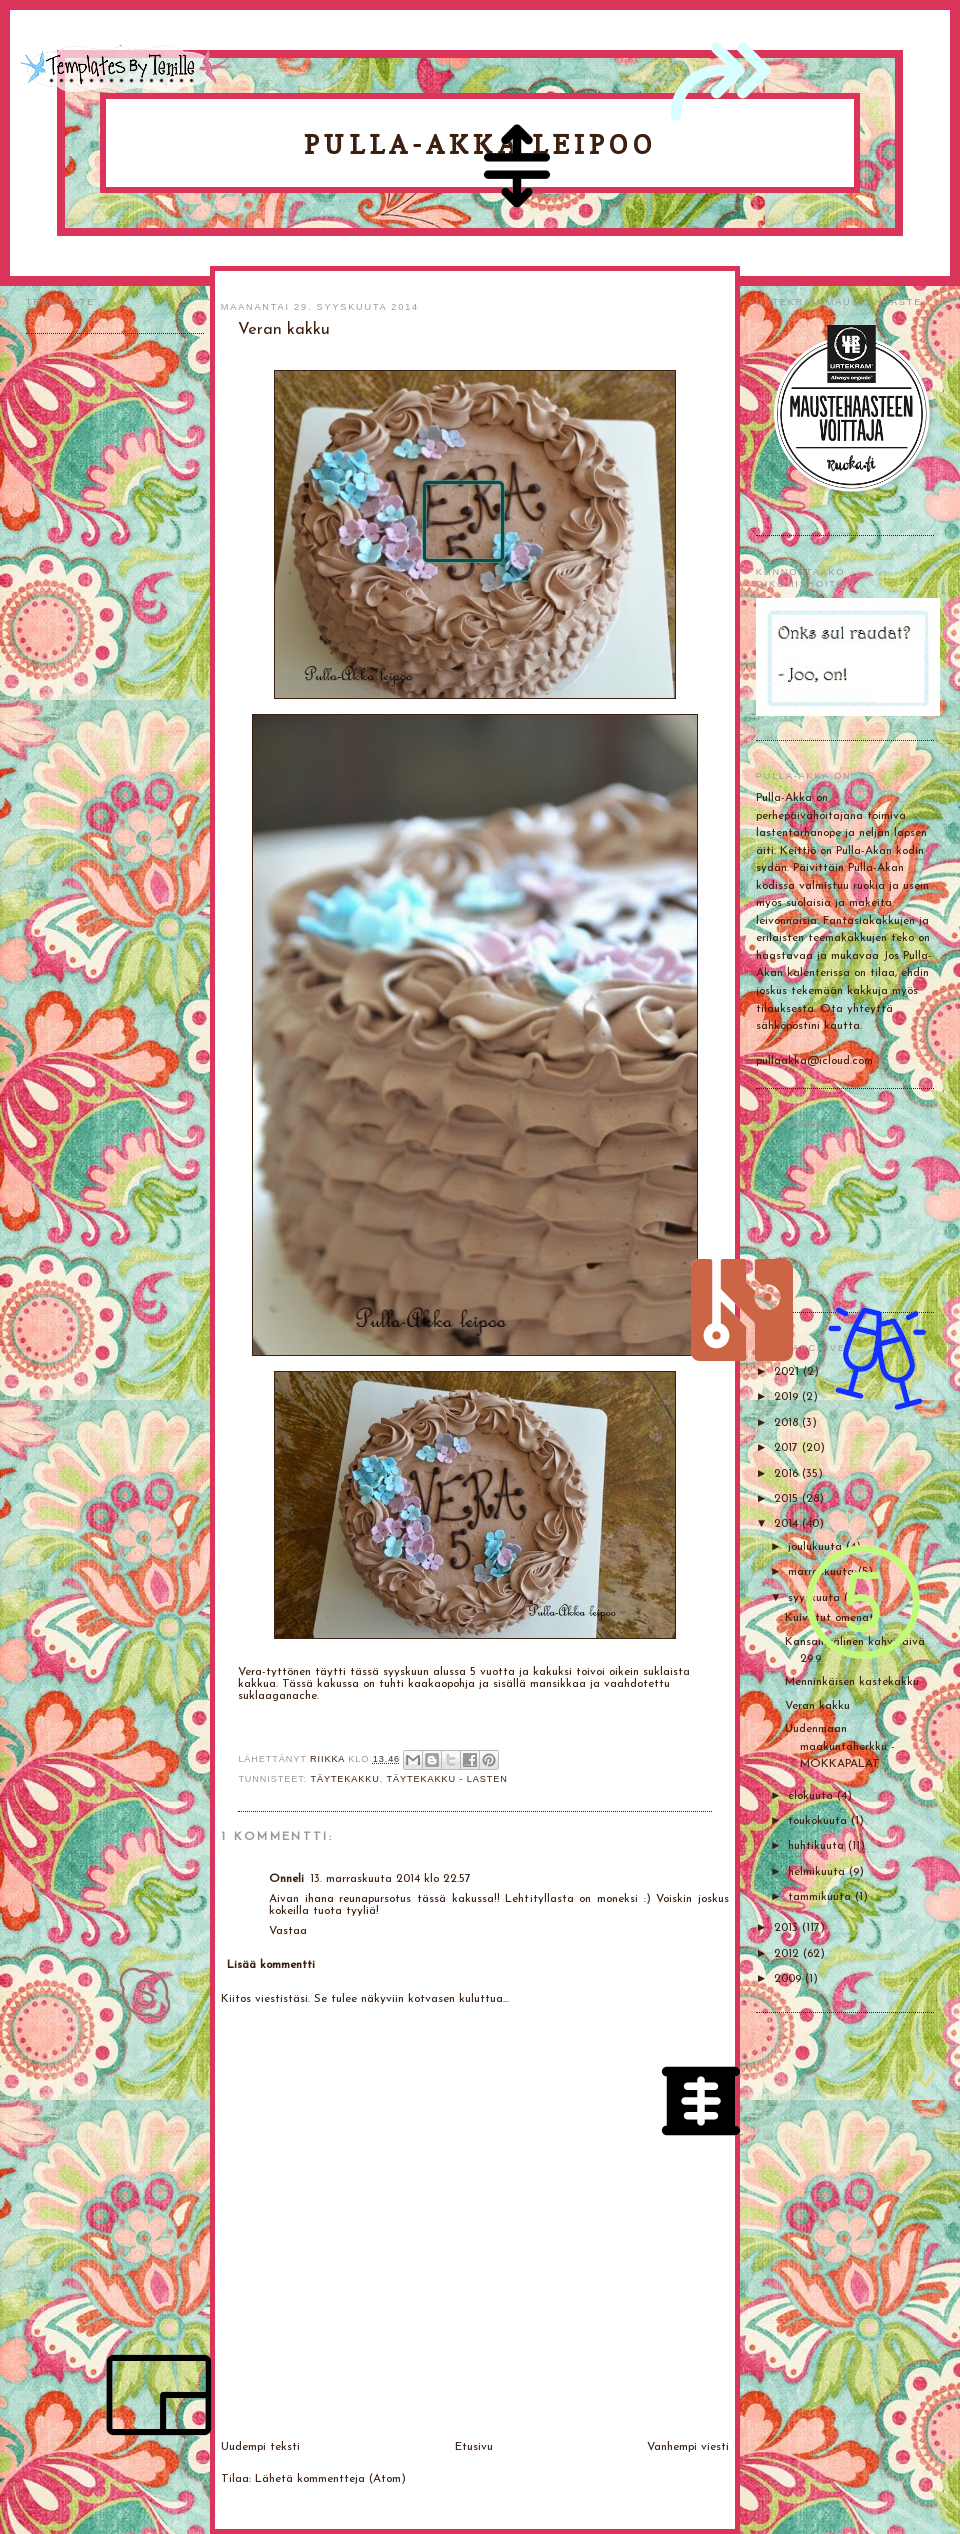 This screenshot has height=2534, width=960. What do you see at coordinates (159, 2395) in the screenshot?
I see `enable picture-in-picture mode` at bounding box center [159, 2395].